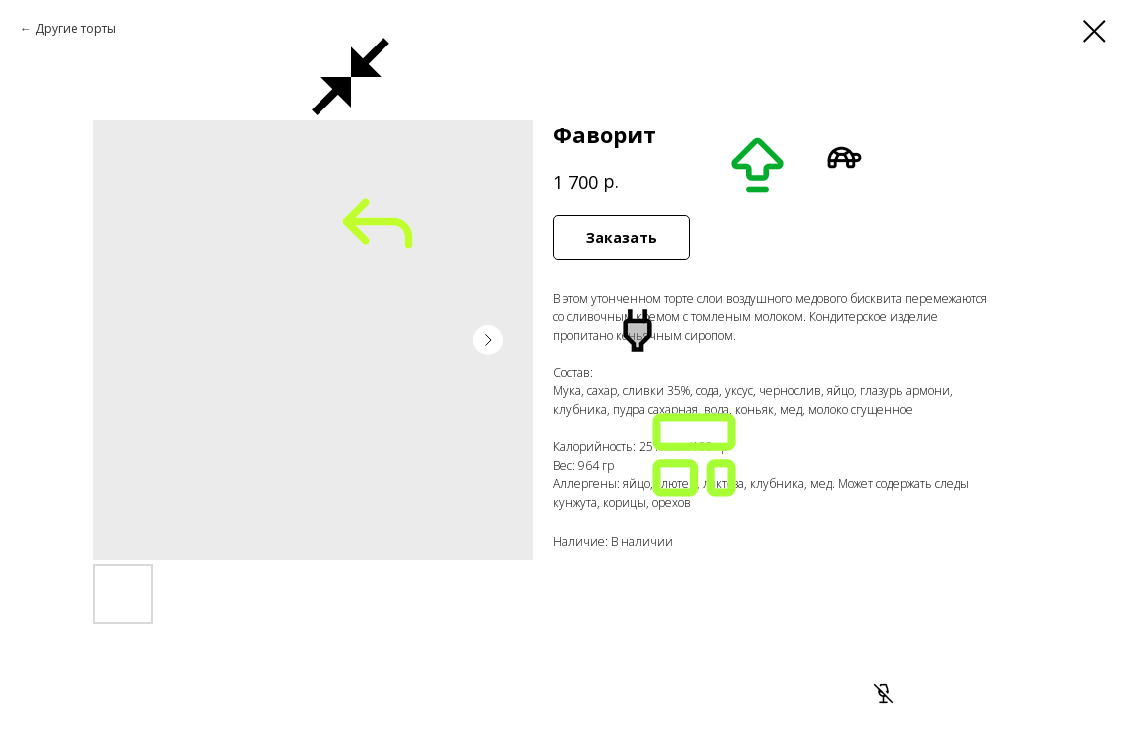 This screenshot has height=744, width=1126. What do you see at coordinates (350, 76) in the screenshot?
I see `exit fullscreen mode` at bounding box center [350, 76].